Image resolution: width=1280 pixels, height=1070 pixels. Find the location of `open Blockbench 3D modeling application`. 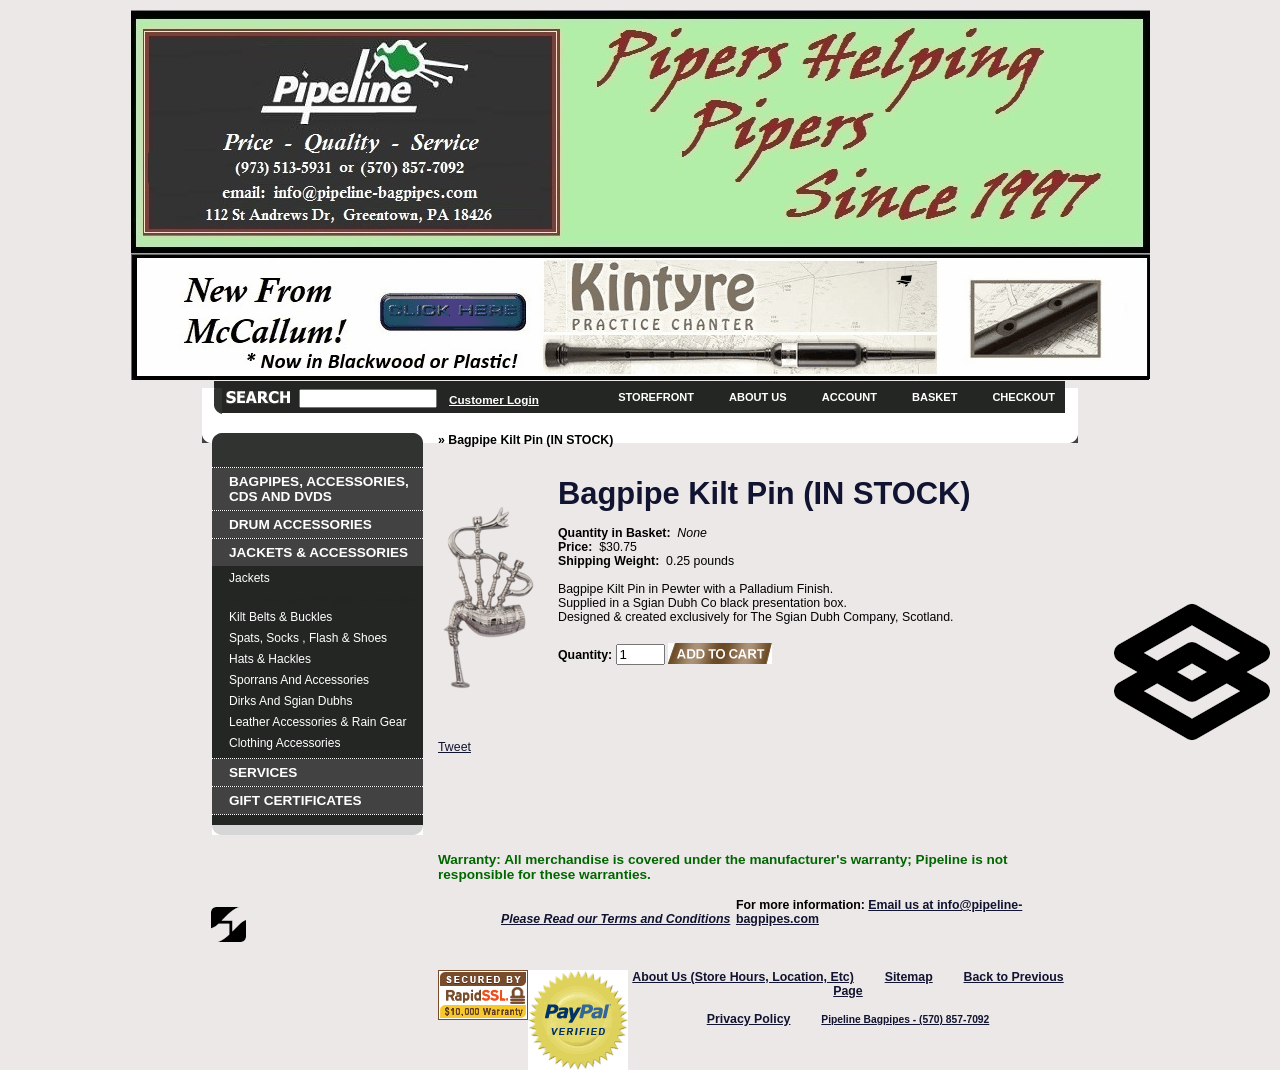

open Blockbench 3D modeling application is located at coordinates (904, 281).